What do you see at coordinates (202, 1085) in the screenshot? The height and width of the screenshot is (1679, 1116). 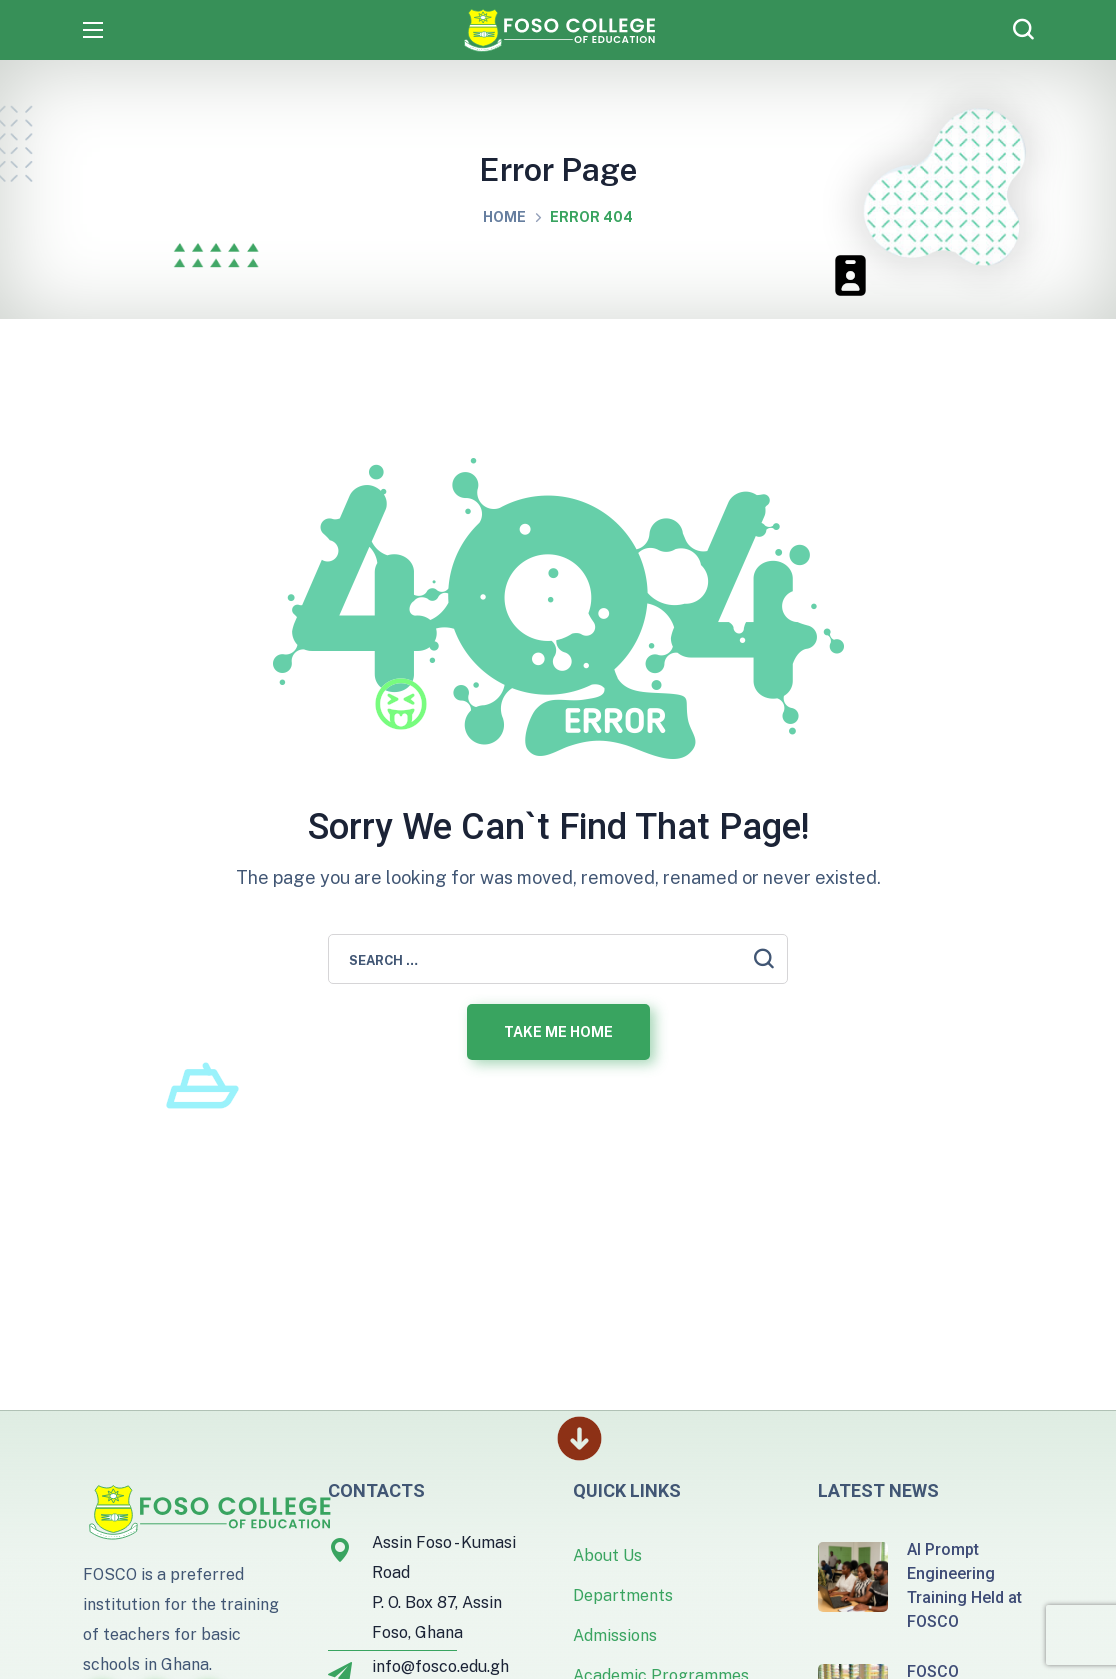 I see `select ferry as transportation option` at bounding box center [202, 1085].